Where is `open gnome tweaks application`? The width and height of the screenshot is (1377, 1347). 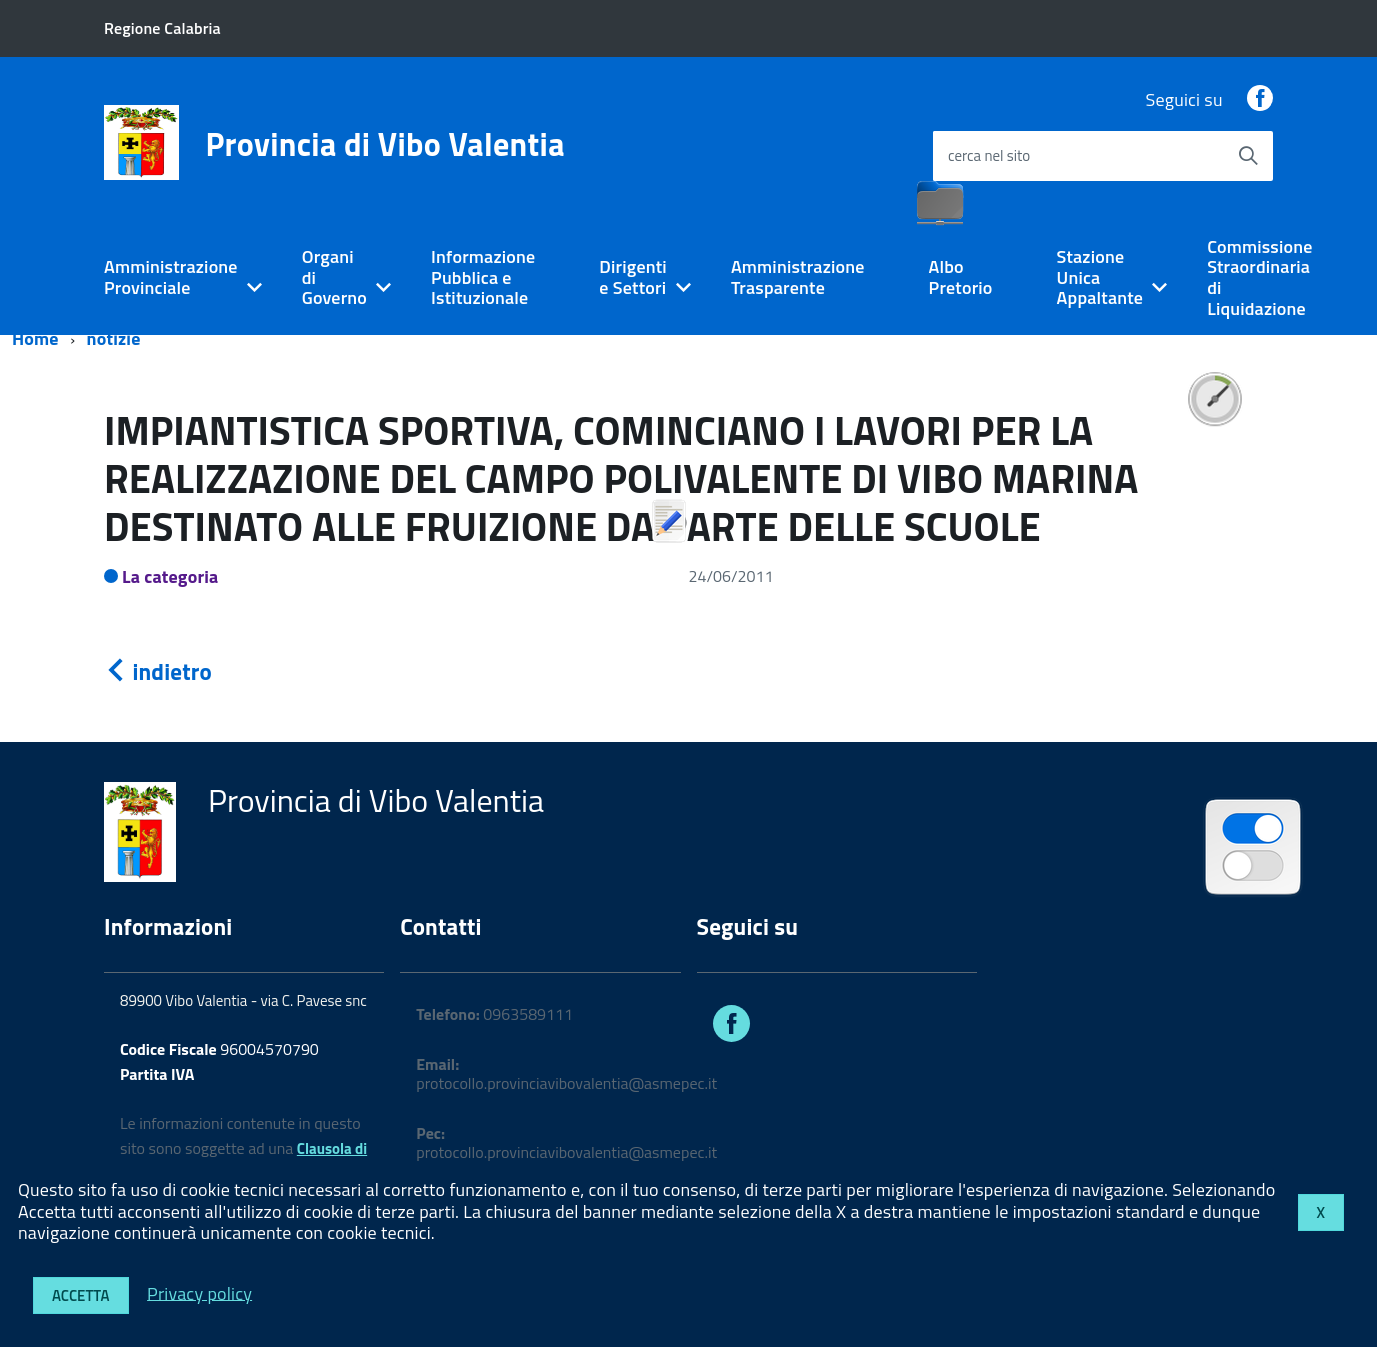
open gnome tweaks application is located at coordinates (1253, 847).